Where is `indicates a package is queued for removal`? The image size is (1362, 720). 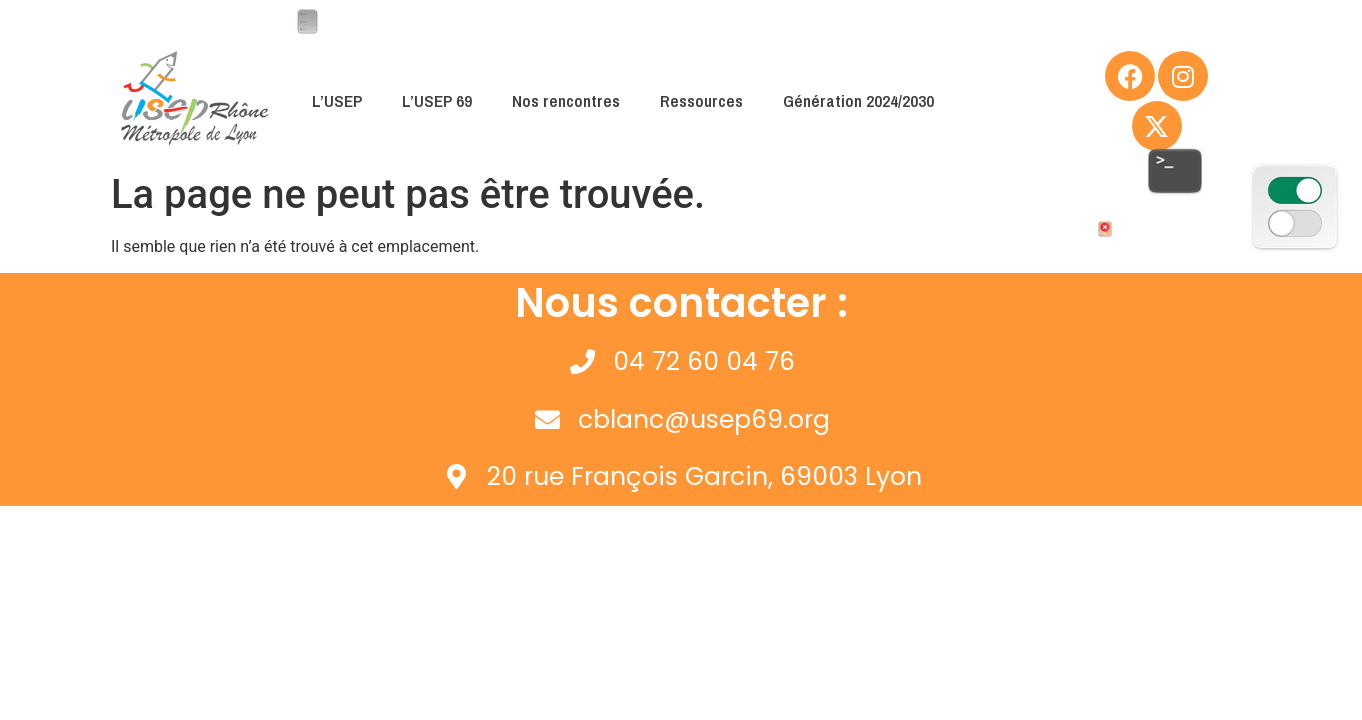 indicates a package is queued for removal is located at coordinates (1105, 229).